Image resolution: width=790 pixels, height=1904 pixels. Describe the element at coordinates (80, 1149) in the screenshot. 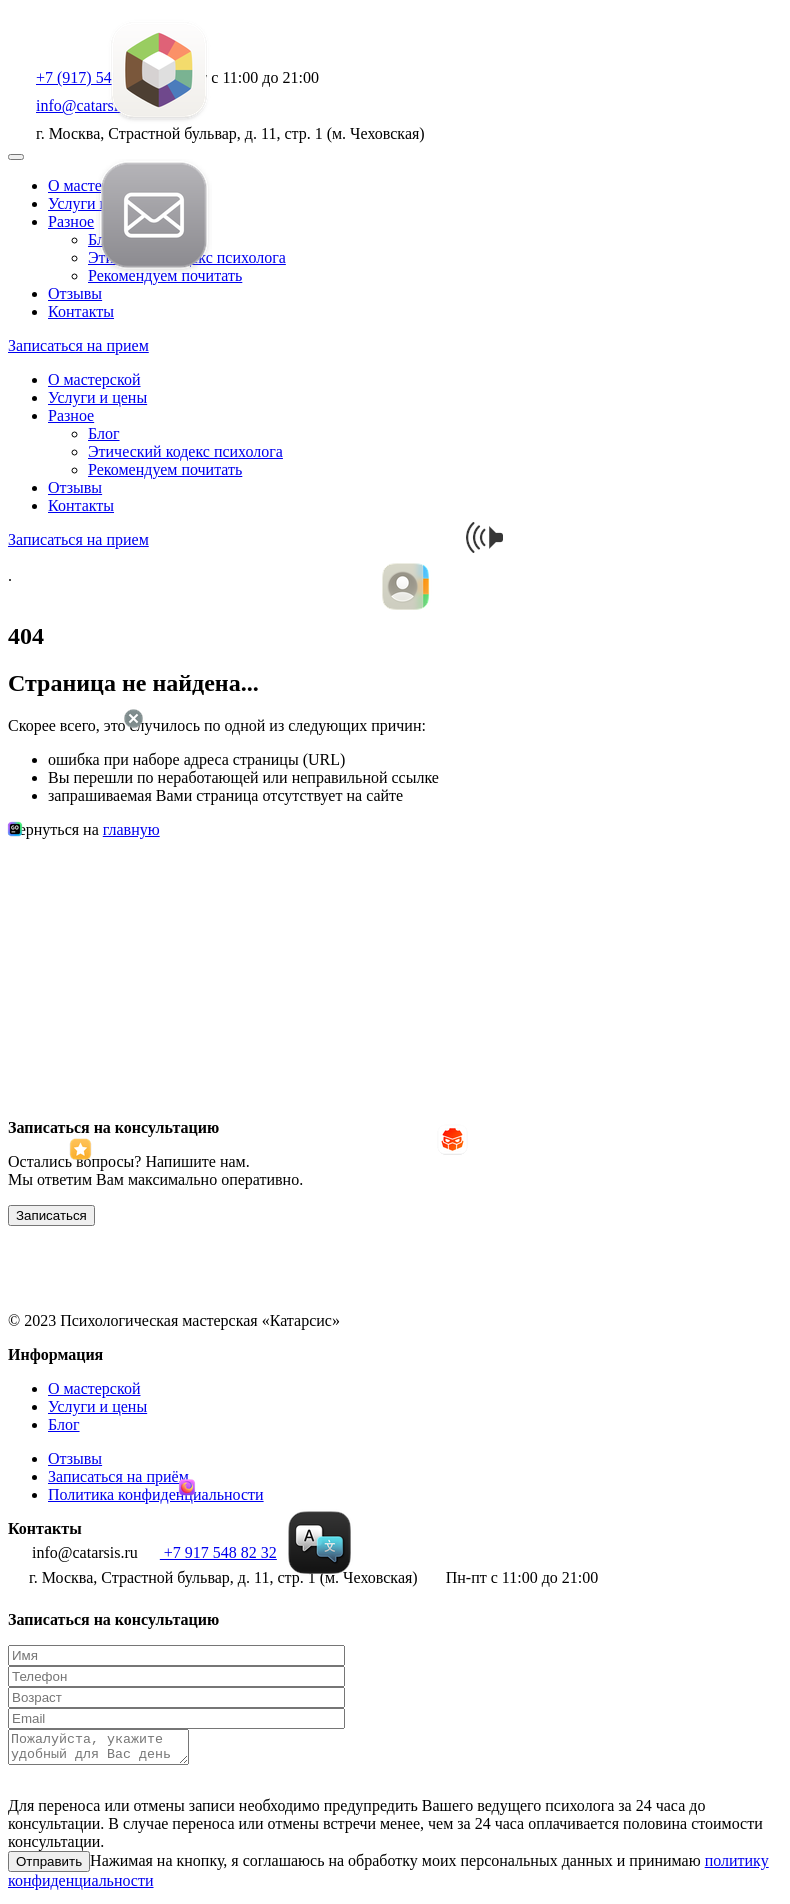

I see `set default applications preferences` at that location.